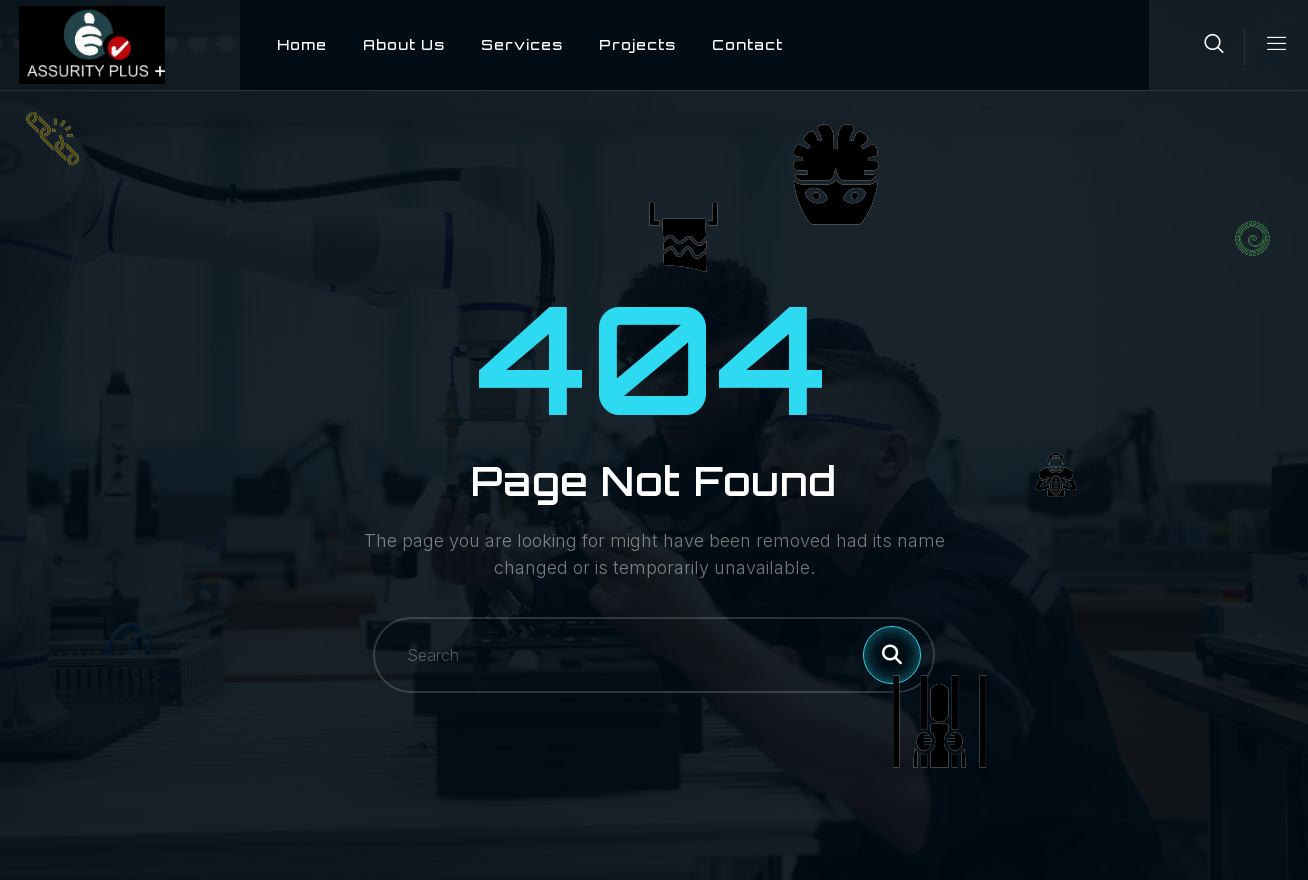  Describe the element at coordinates (833, 174) in the screenshot. I see `access brain training or cognitive games` at that location.